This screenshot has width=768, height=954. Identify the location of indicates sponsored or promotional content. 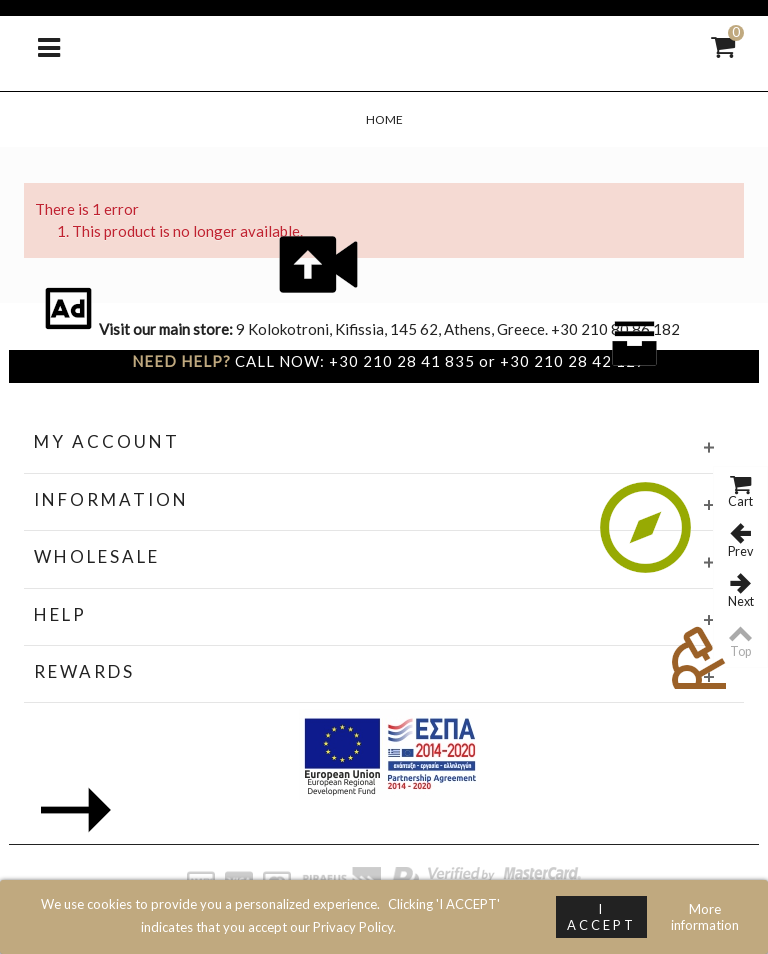
(68, 308).